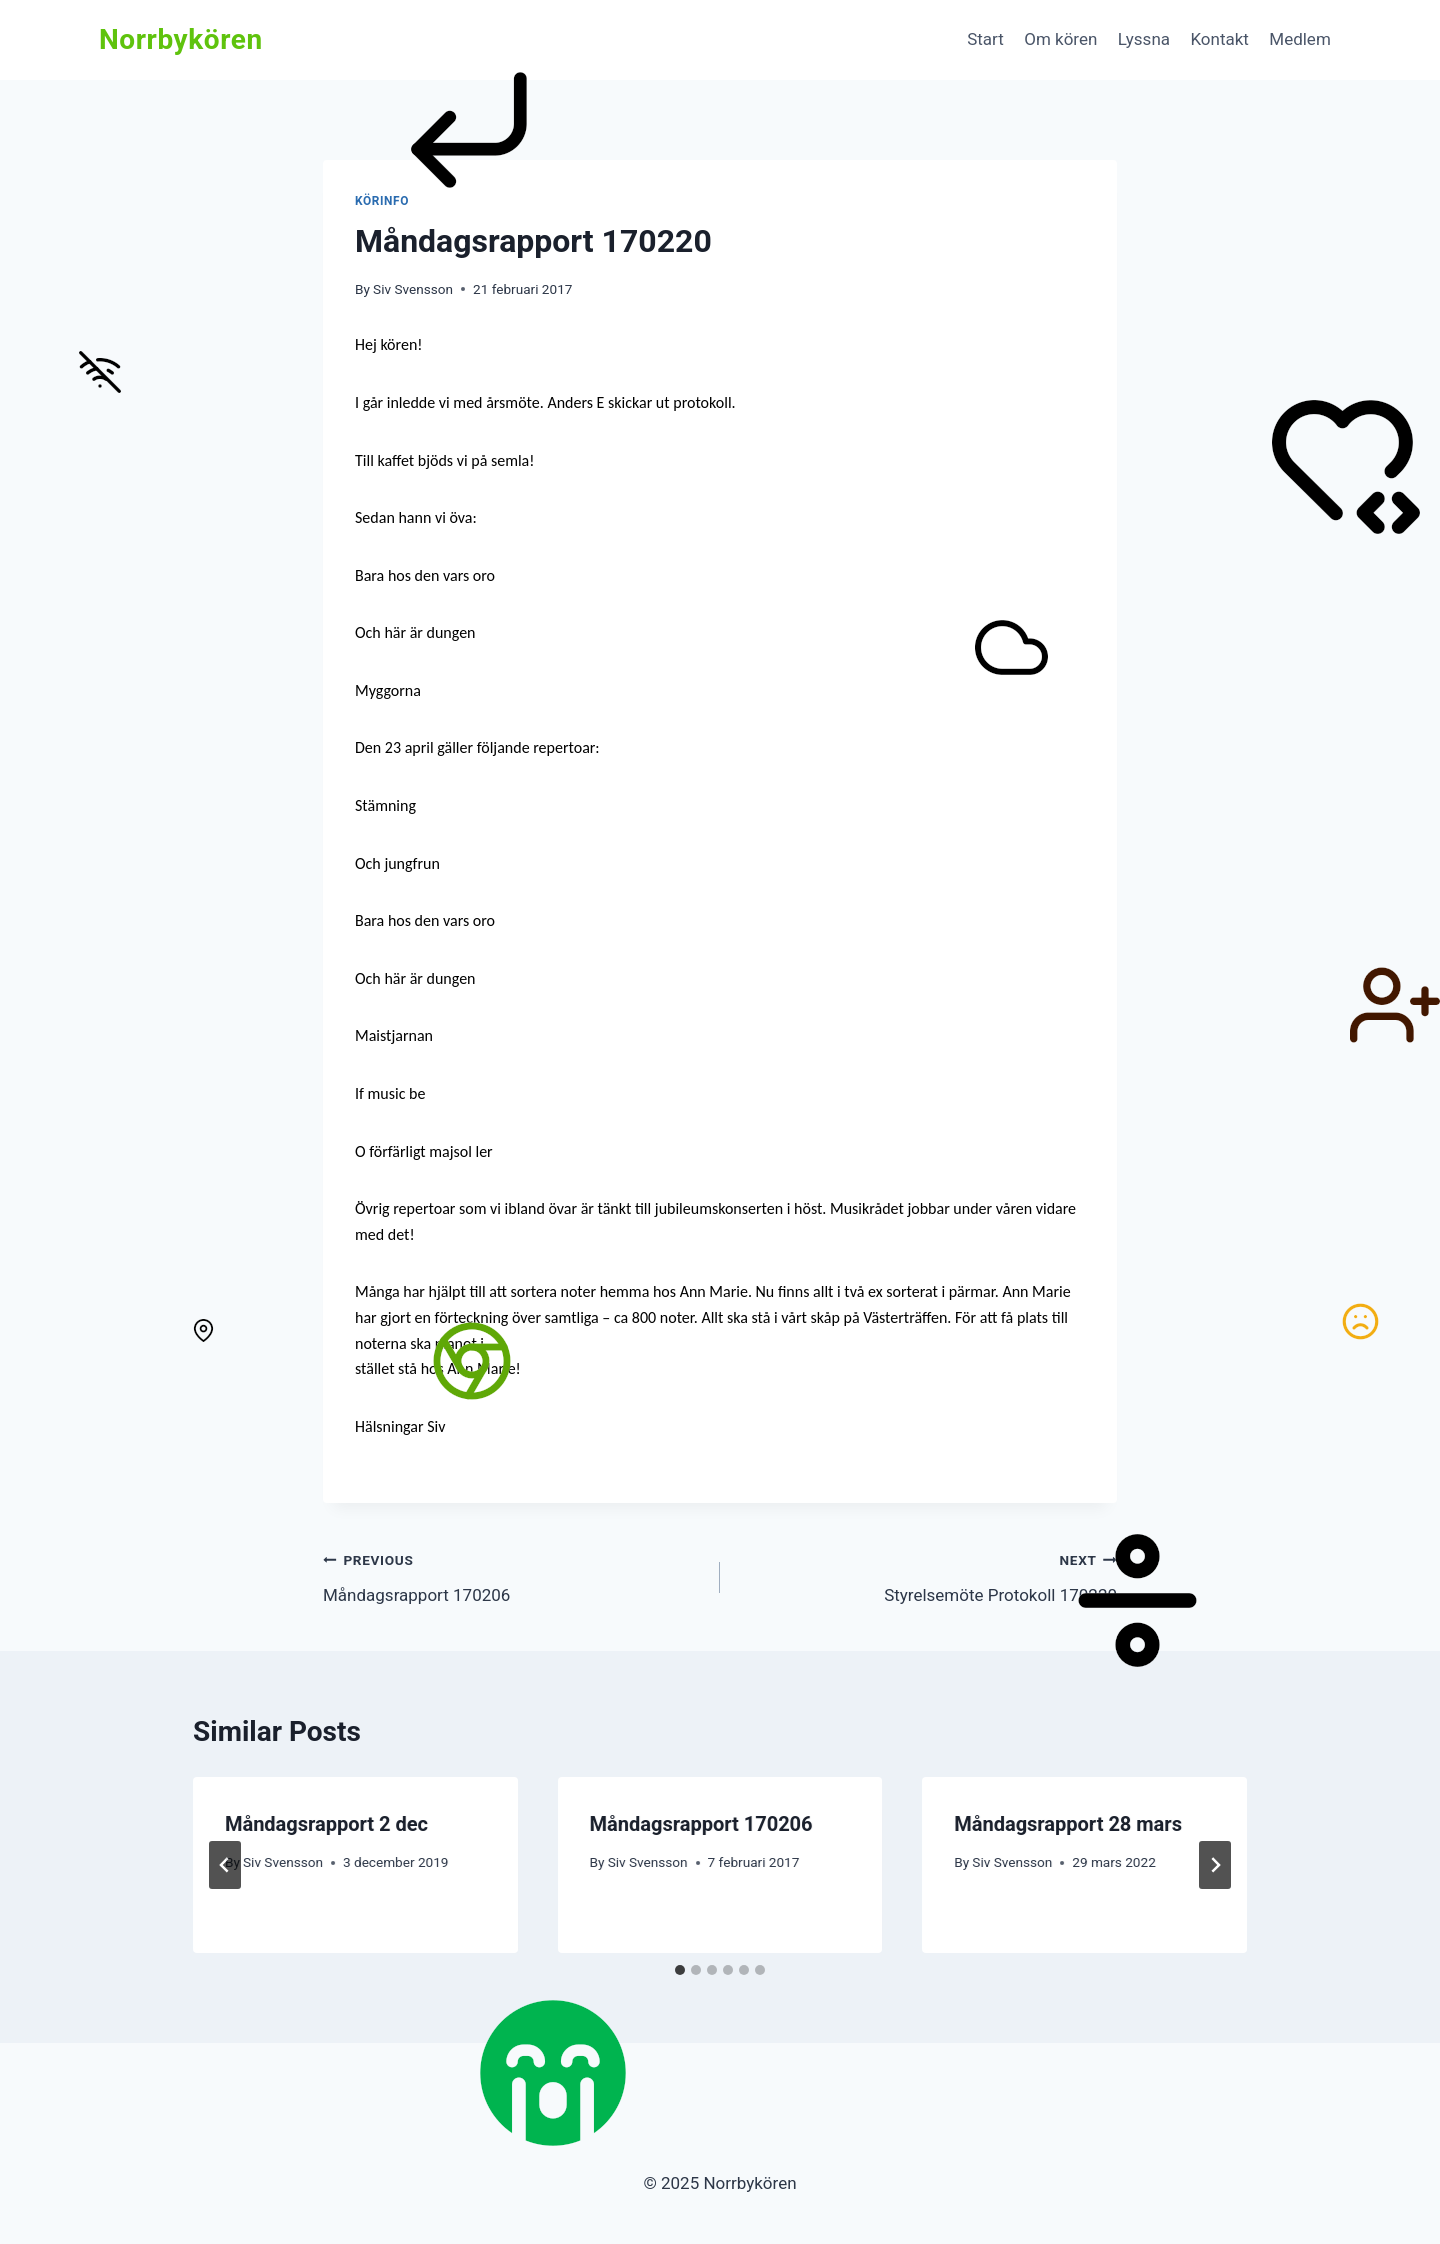 The width and height of the screenshot is (1440, 2244). Describe the element at coordinates (1137, 1600) in the screenshot. I see `perform division calculation` at that location.